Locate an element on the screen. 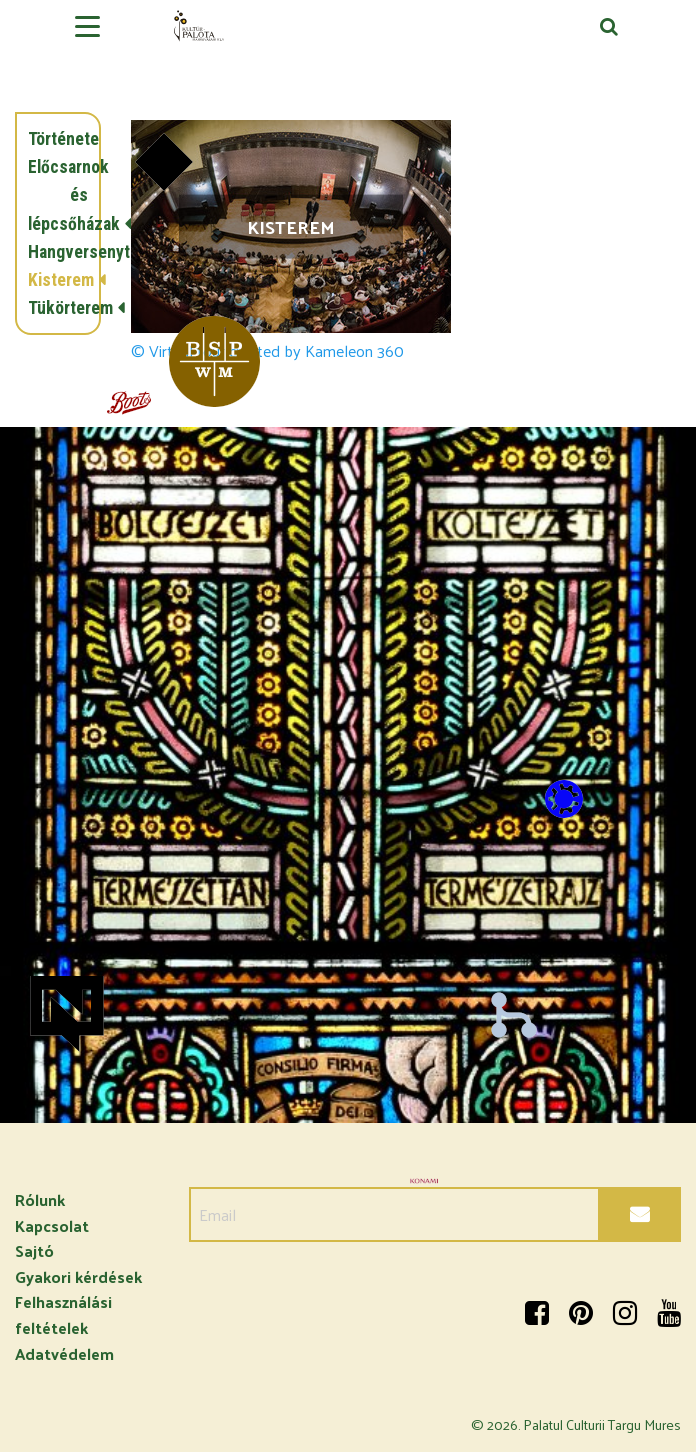 The height and width of the screenshot is (1452, 696). konami company logo is located at coordinates (424, 1181).